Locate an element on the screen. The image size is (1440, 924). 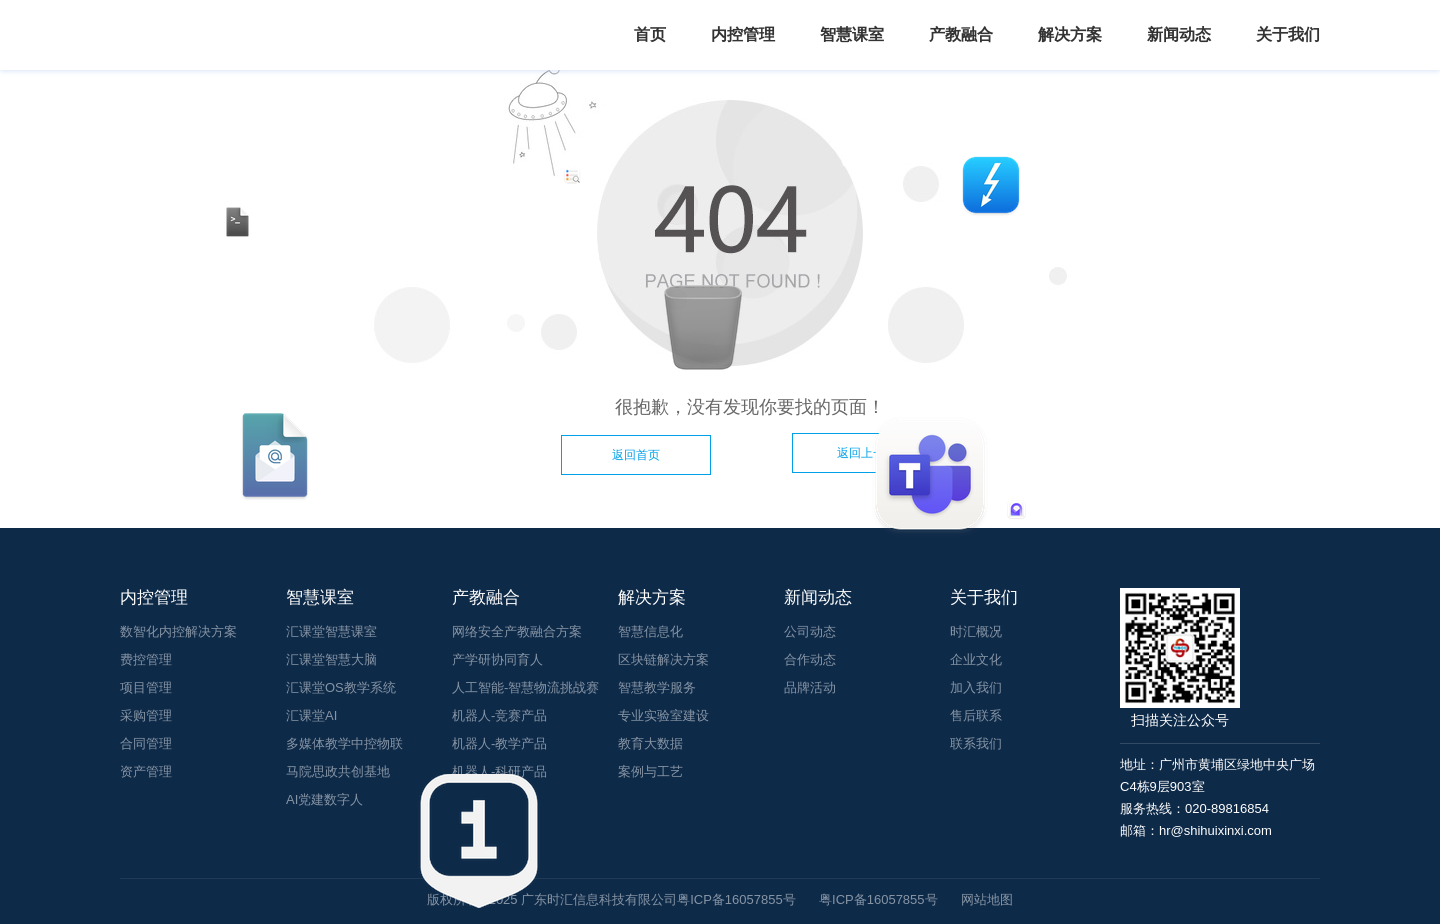
open microsoft teams for linux is located at coordinates (930, 475).